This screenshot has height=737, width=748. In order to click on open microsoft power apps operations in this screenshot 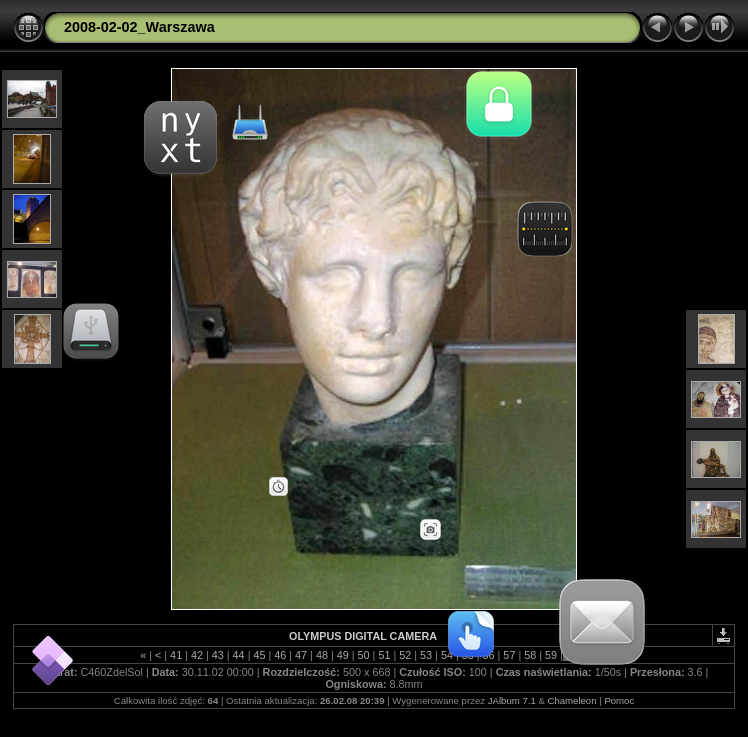, I will do `click(51, 660)`.